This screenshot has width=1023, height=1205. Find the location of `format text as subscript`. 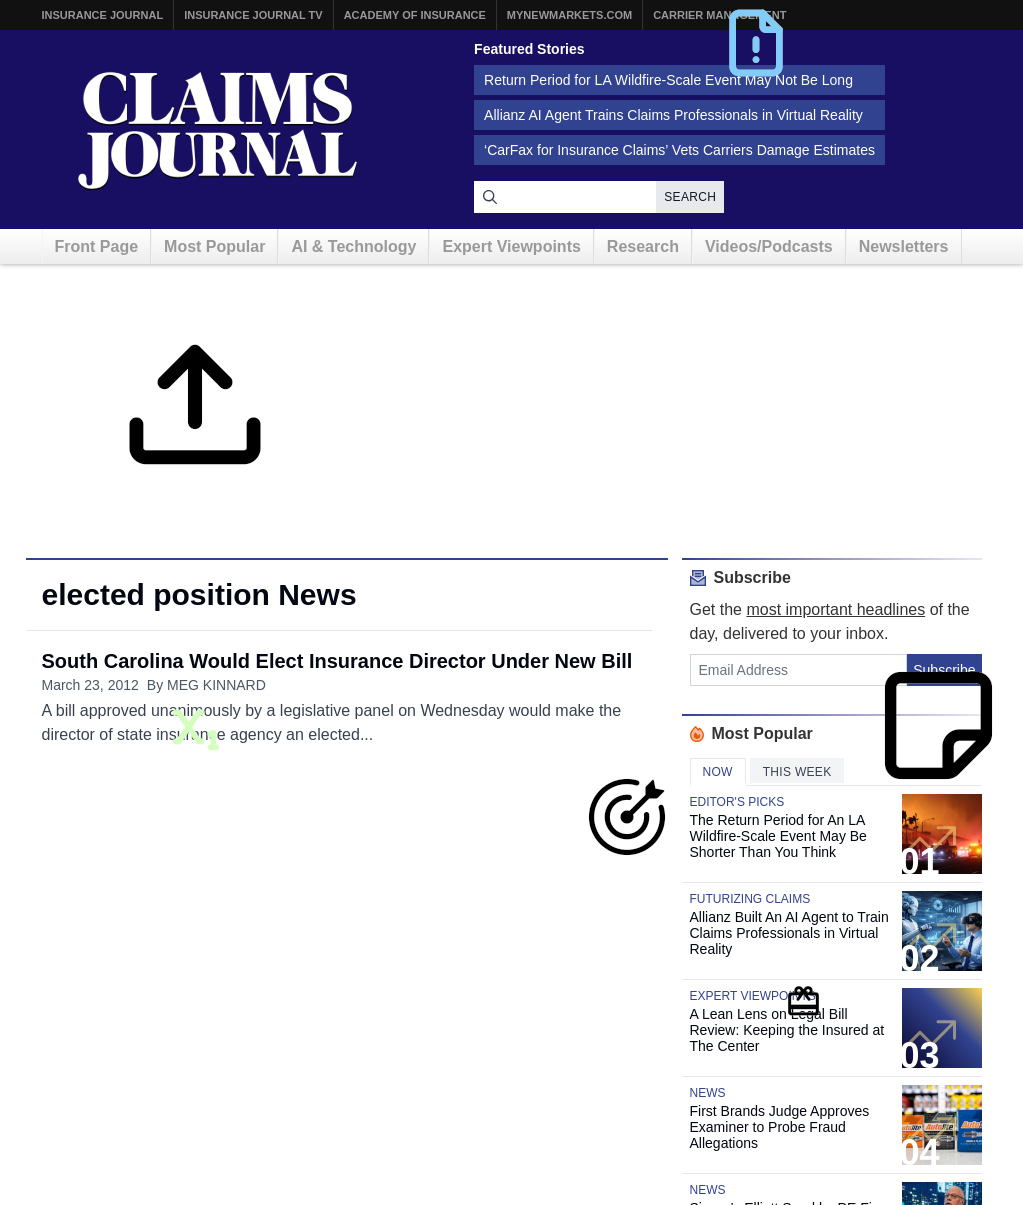

format text as subscript is located at coordinates (193, 727).